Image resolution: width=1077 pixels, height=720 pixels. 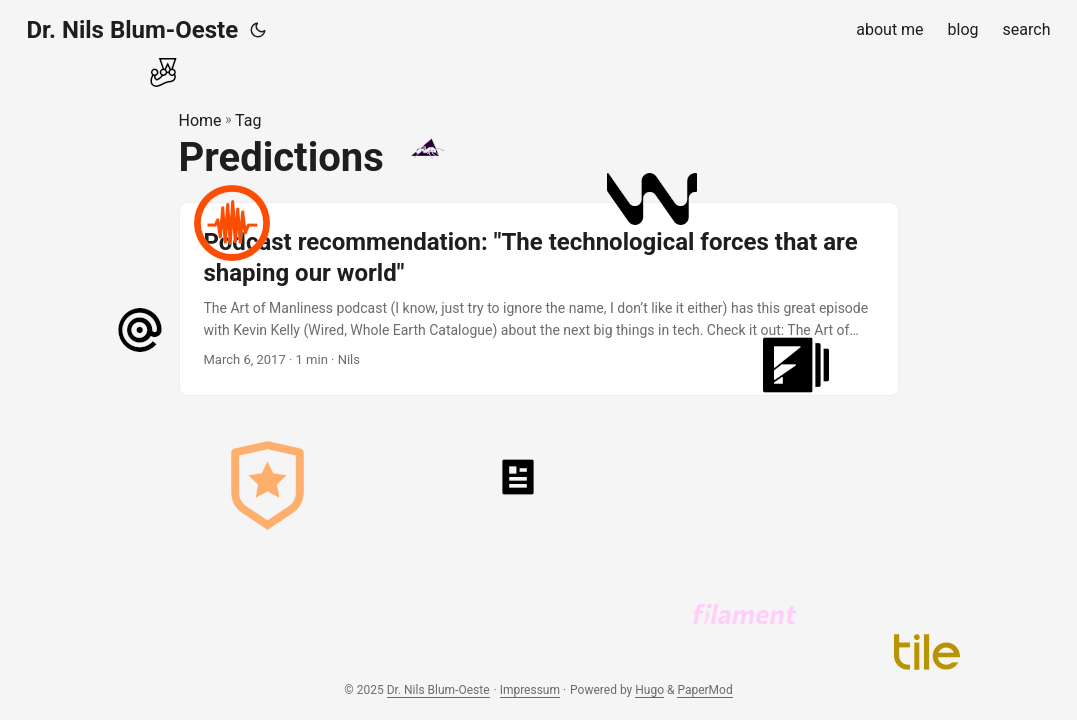 What do you see at coordinates (232, 223) in the screenshot?
I see `creative commons sampling license indicator` at bounding box center [232, 223].